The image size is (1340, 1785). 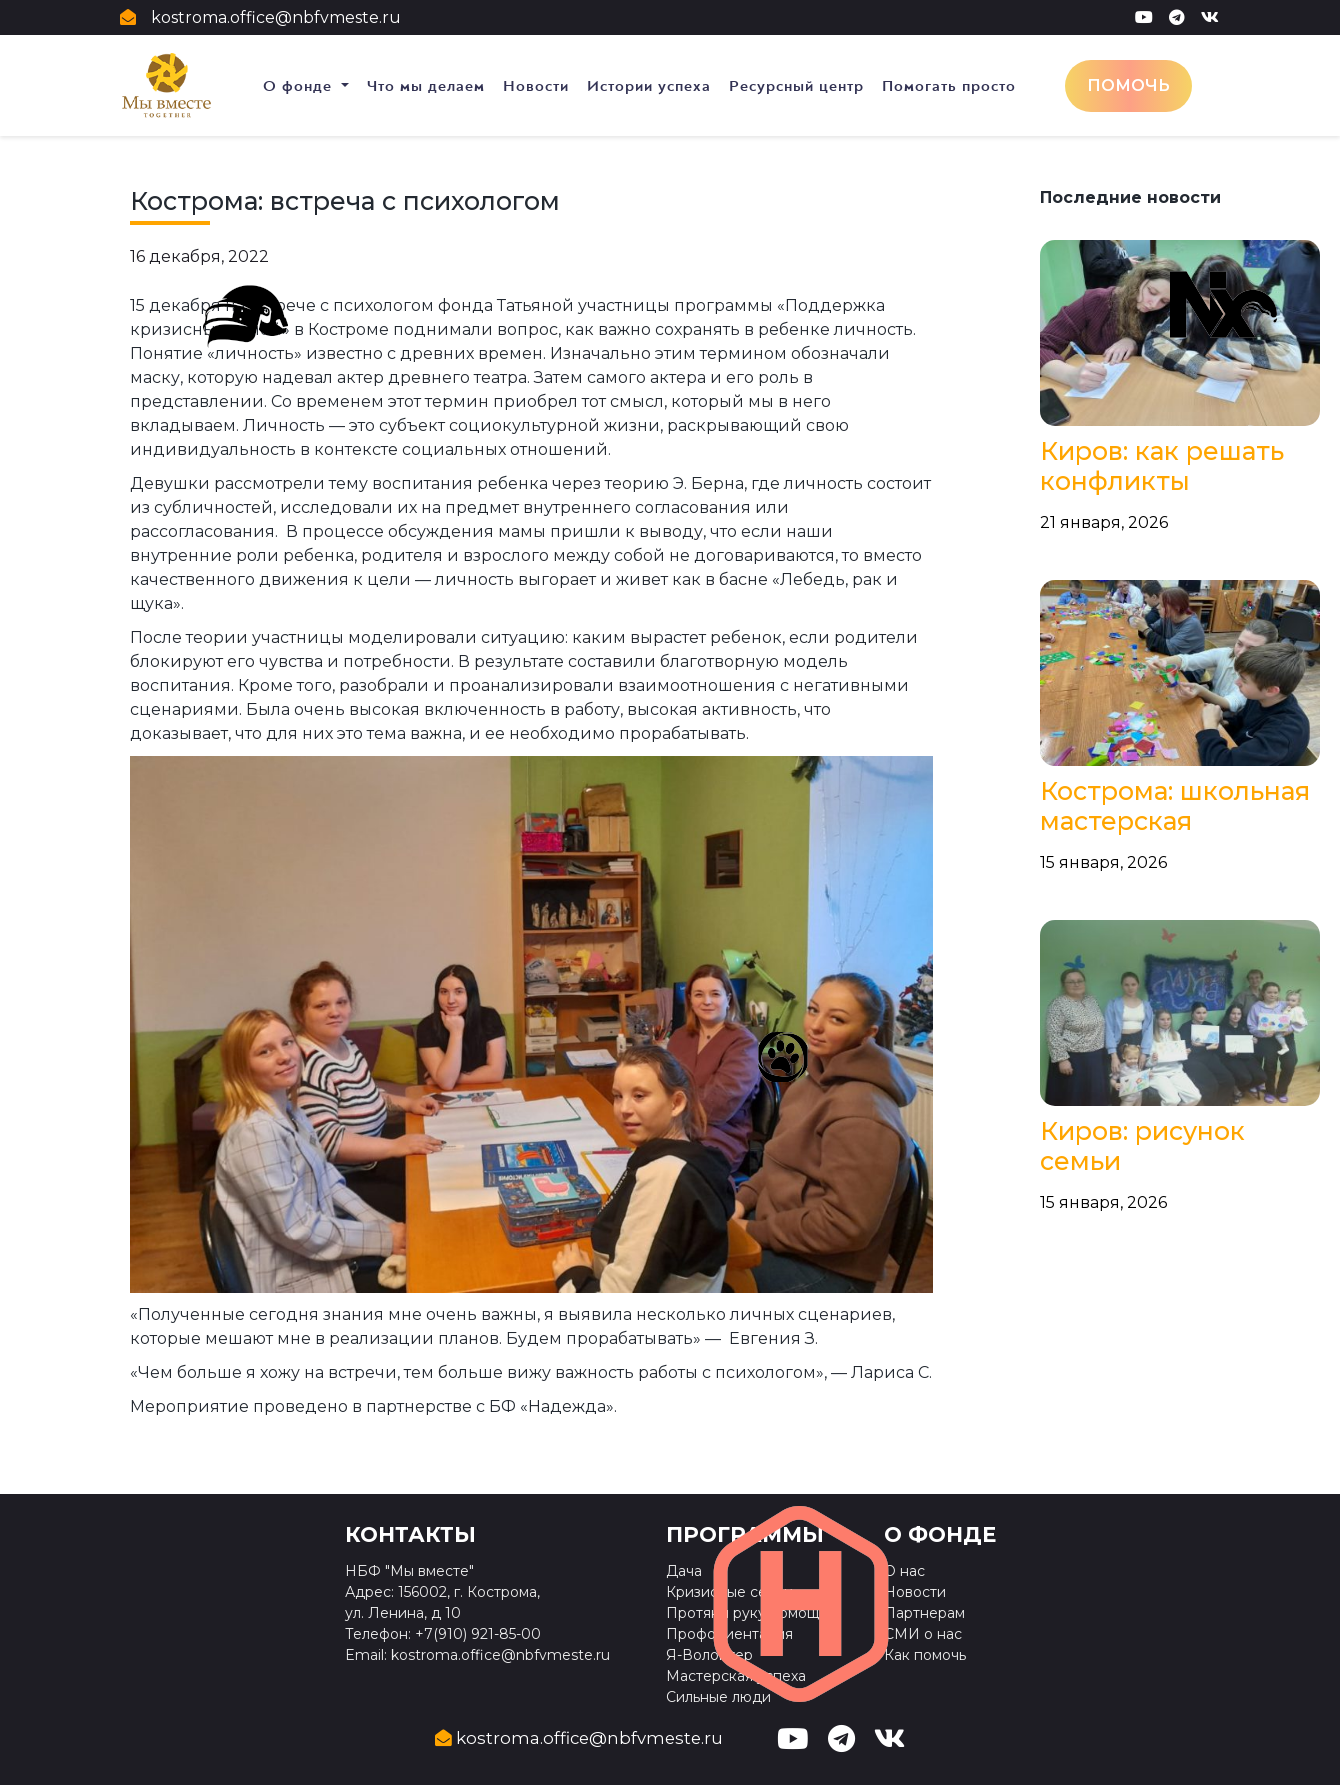 I want to click on nx build system logo, so click(x=1223, y=304).